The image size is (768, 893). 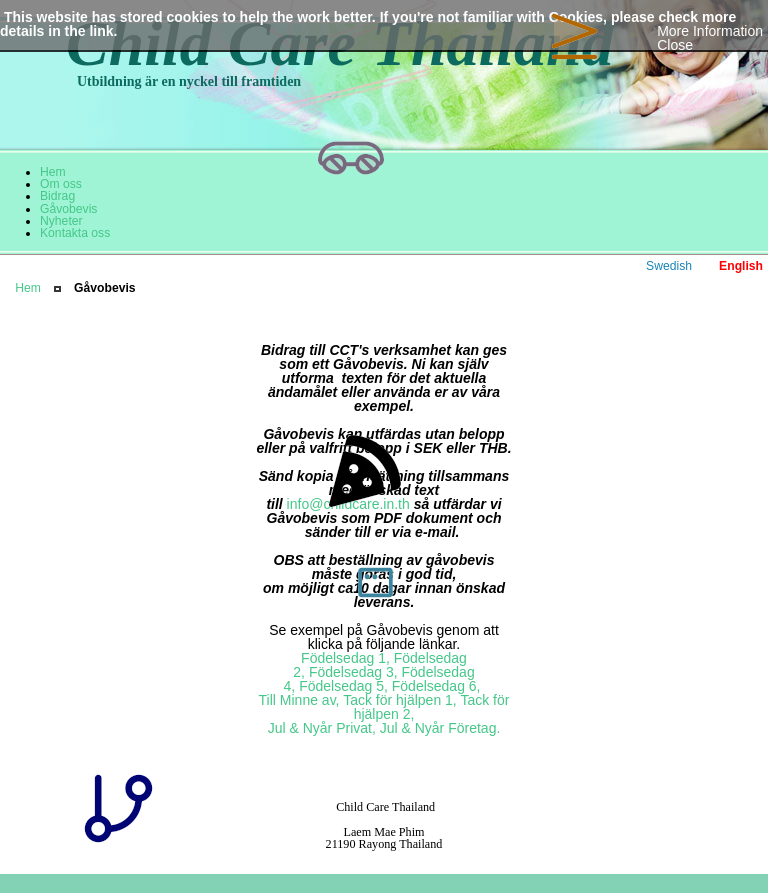 What do you see at coordinates (118, 808) in the screenshot?
I see `view or manage git branches` at bounding box center [118, 808].